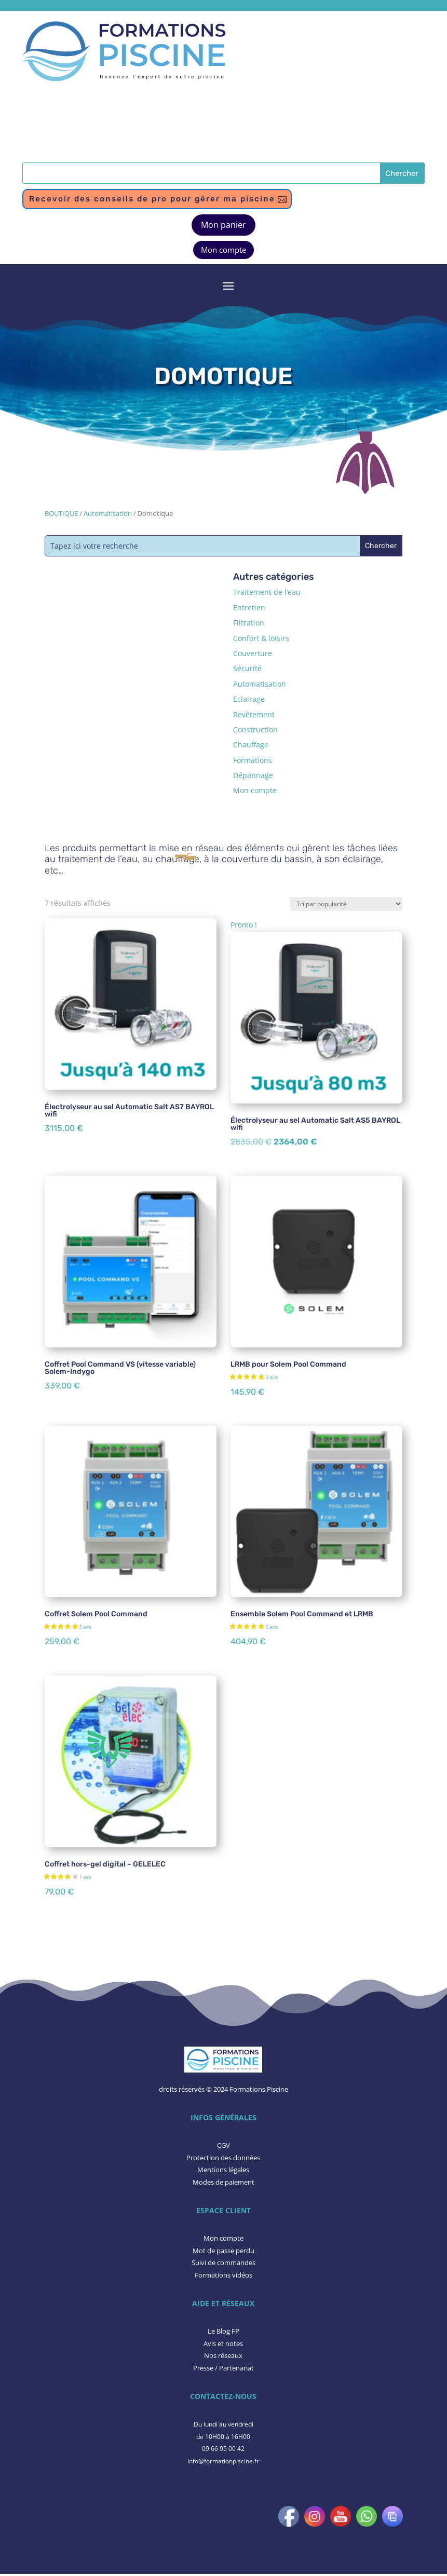 This screenshot has height=2576, width=447. Describe the element at coordinates (186, 857) in the screenshot. I see `select flatbed truck for delivery option` at that location.